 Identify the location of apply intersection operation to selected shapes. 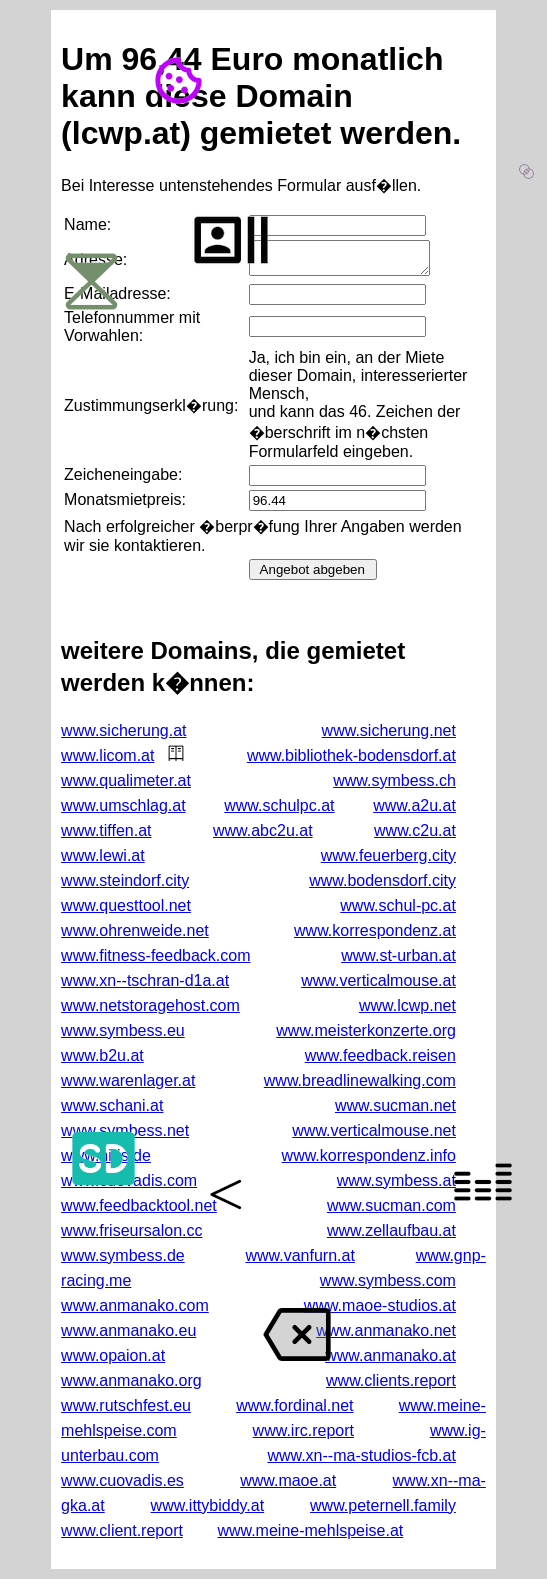
(526, 171).